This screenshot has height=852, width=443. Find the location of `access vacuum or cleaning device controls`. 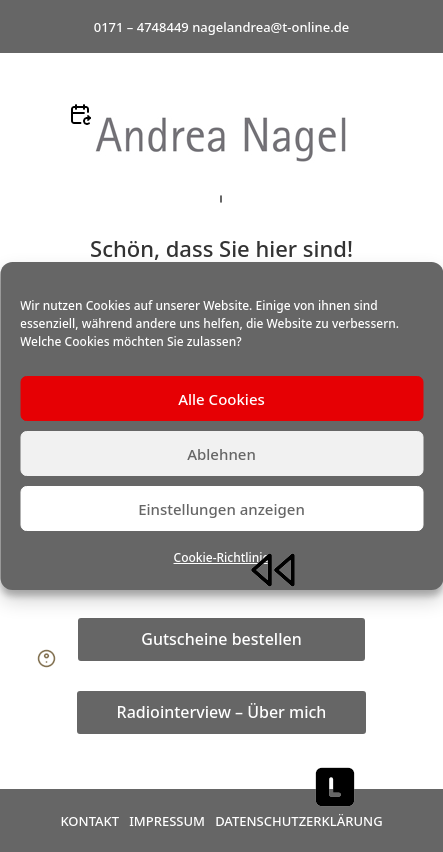

access vacuum or cleaning device controls is located at coordinates (46, 658).